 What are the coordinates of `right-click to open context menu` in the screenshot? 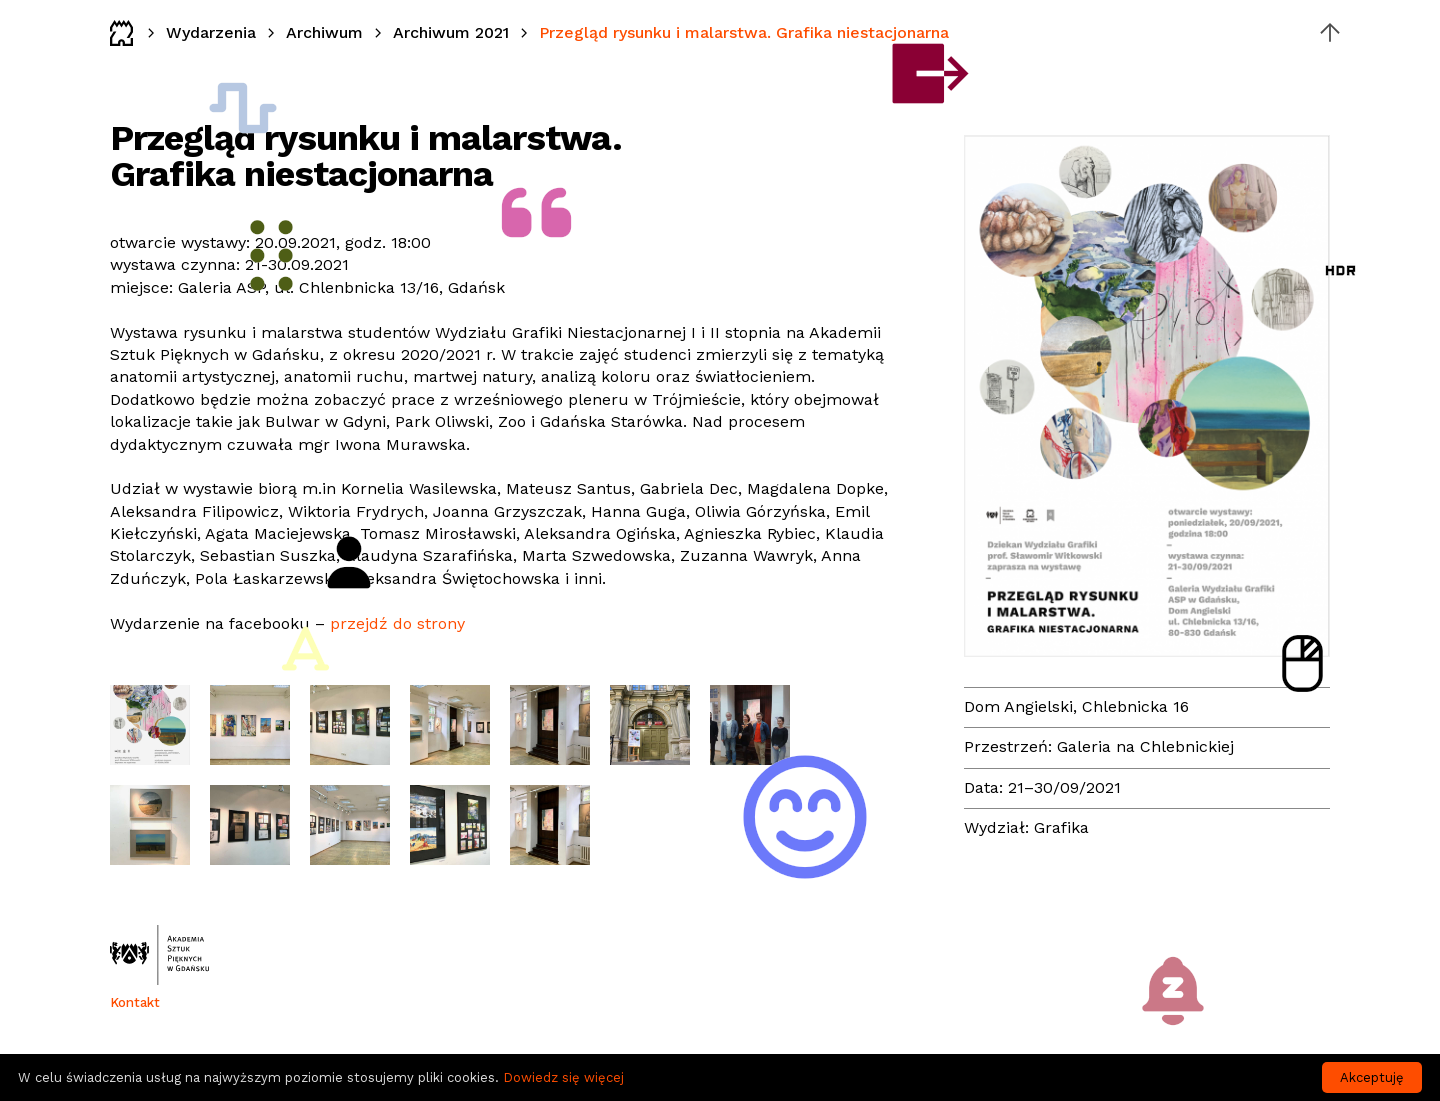 It's located at (1302, 663).